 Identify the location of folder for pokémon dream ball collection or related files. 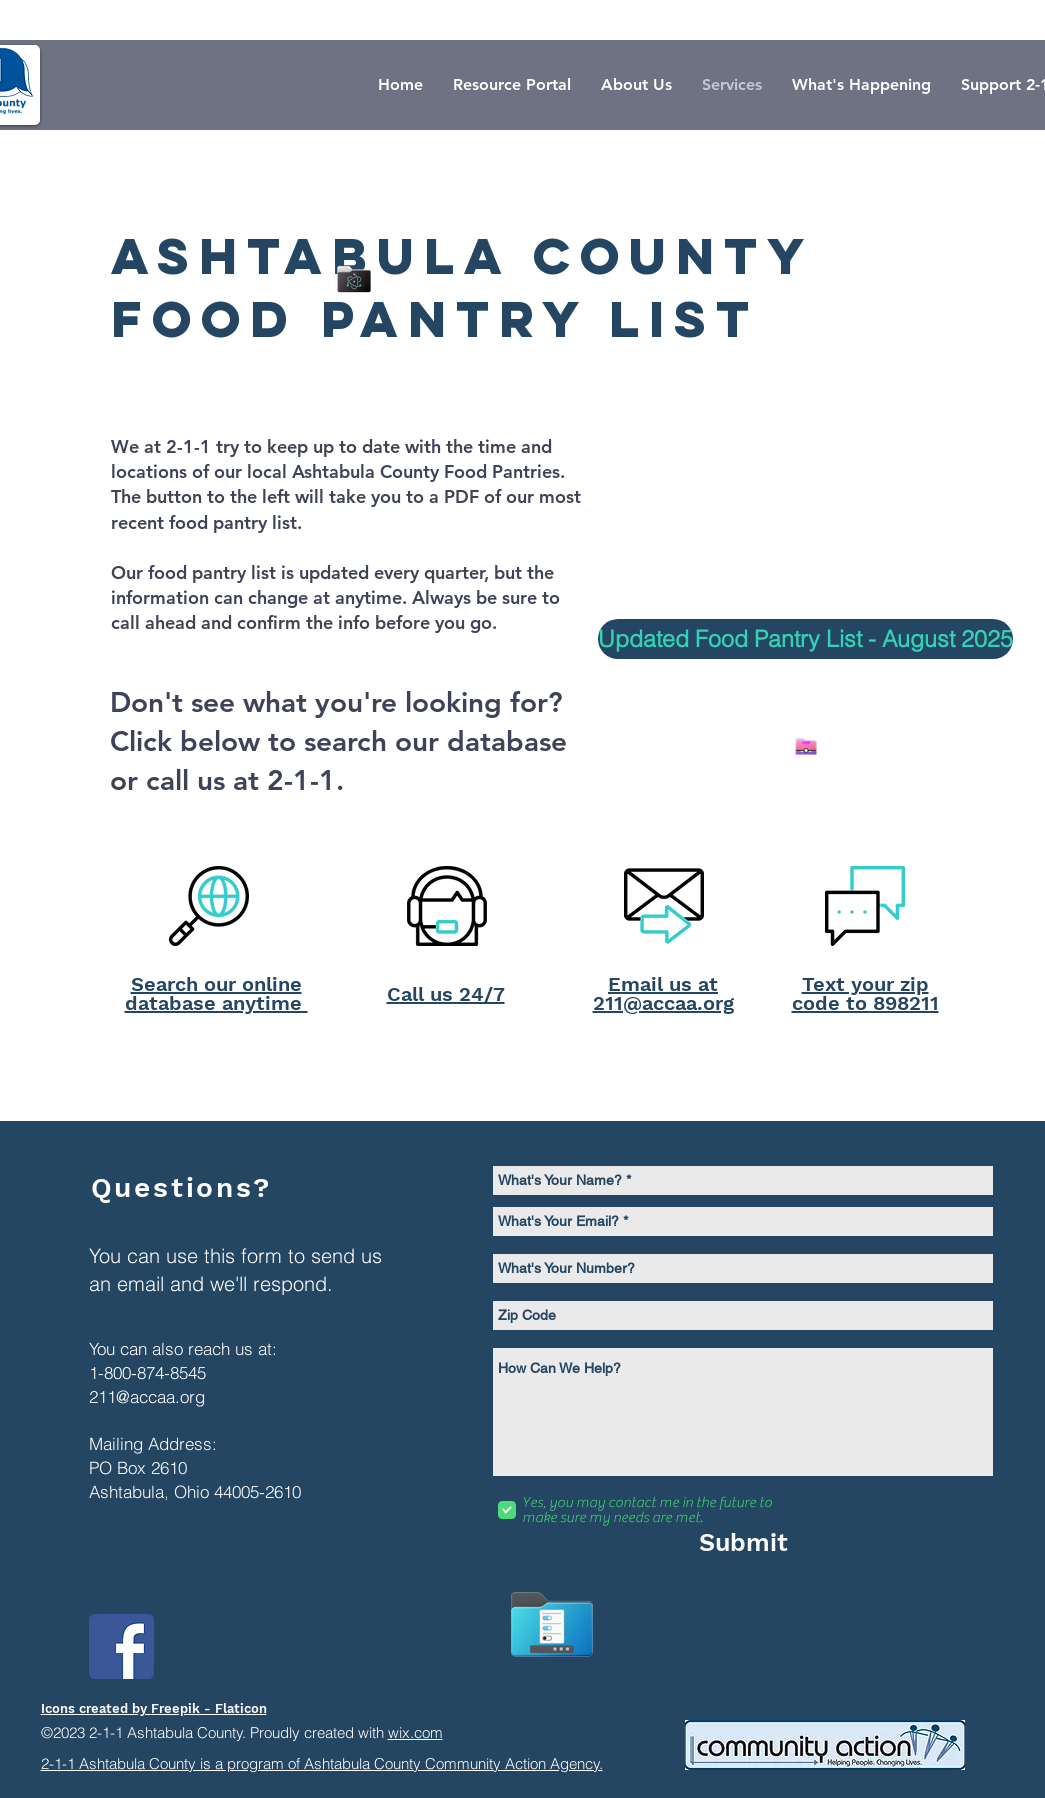
(806, 747).